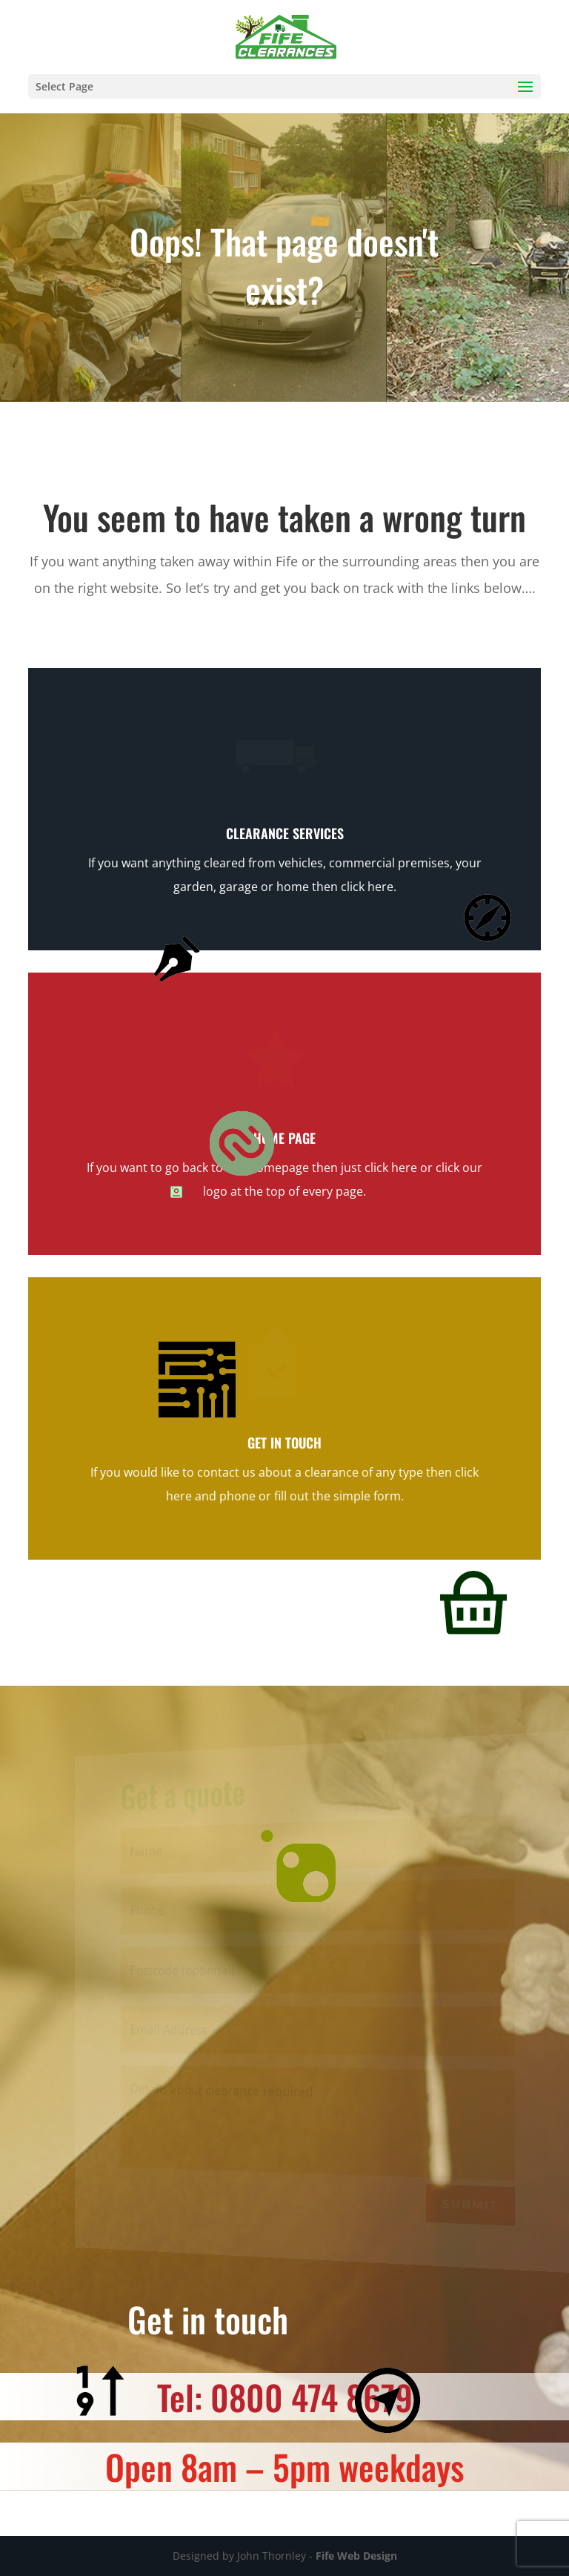 This screenshot has width=569, height=2576. I want to click on sort numbers in descending order, so click(96, 2391).